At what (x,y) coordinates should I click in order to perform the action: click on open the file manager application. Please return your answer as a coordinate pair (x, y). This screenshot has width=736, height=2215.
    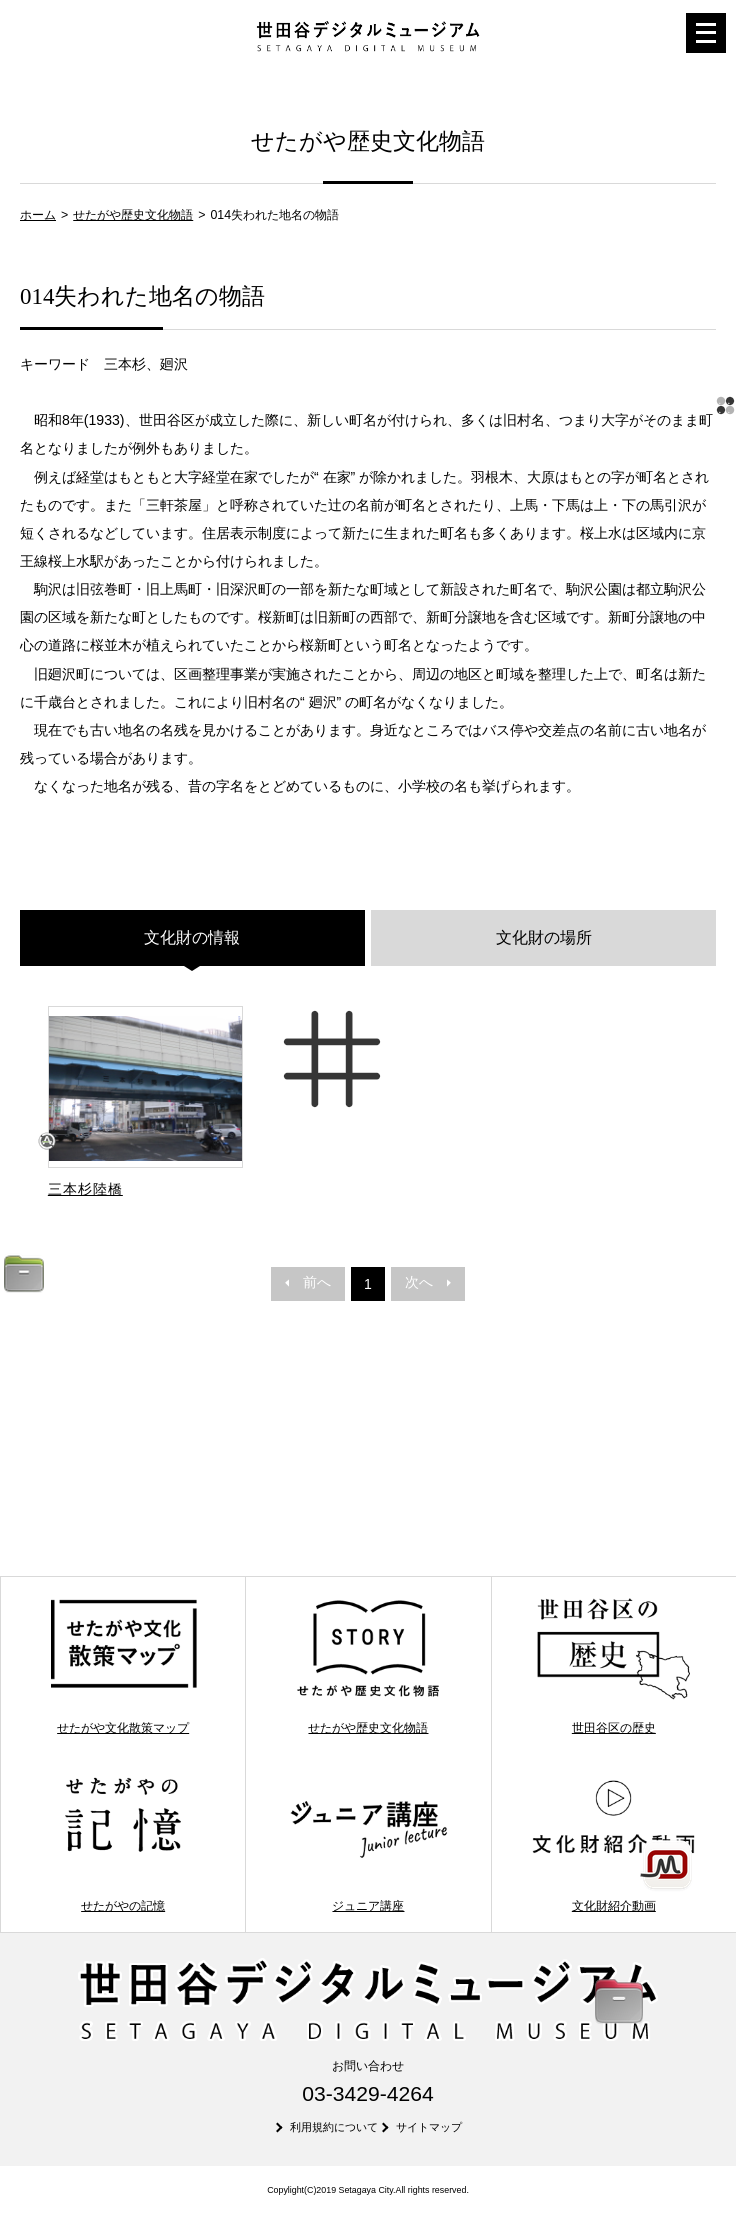
    Looking at the image, I should click on (619, 2001).